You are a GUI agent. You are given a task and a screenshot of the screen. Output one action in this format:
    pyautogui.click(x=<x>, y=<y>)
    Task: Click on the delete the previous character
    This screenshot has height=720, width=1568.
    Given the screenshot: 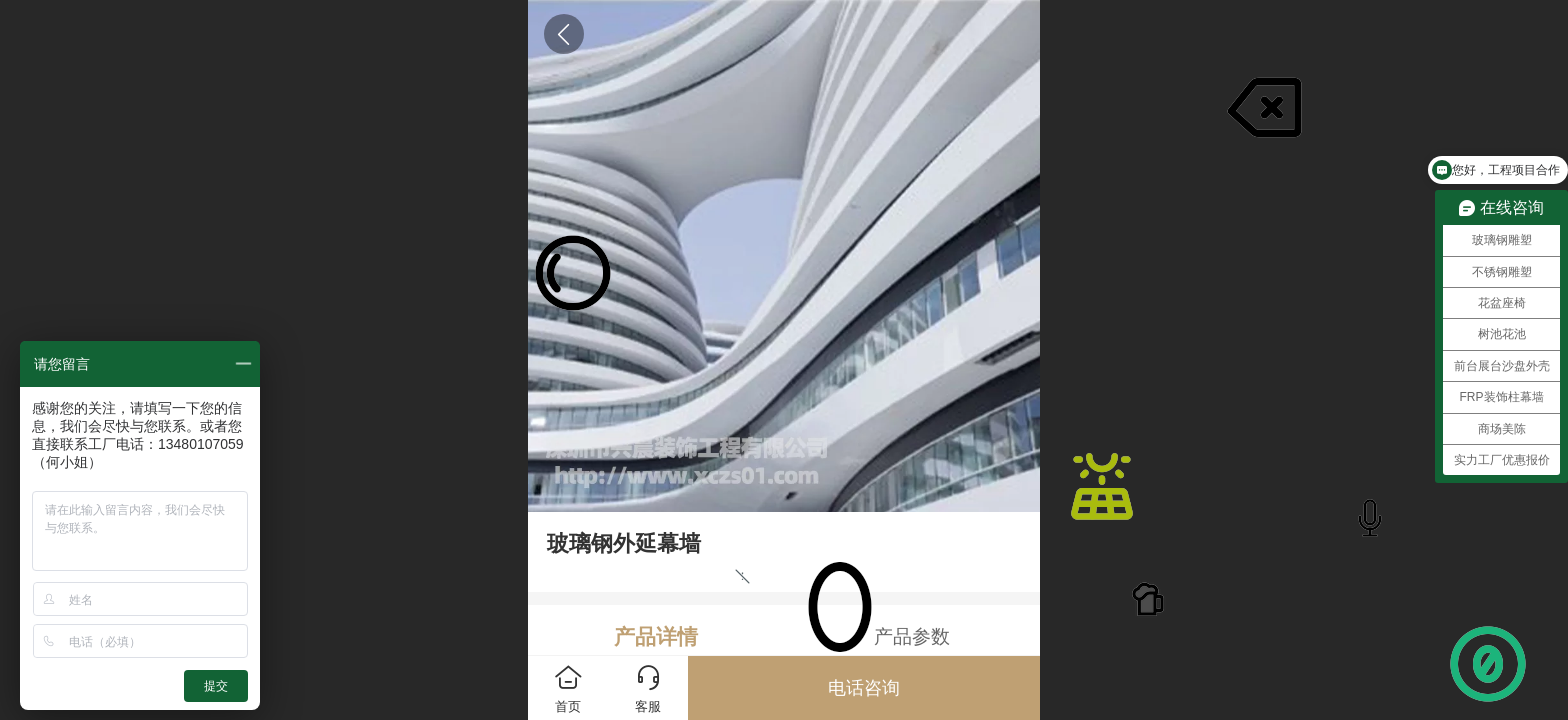 What is the action you would take?
    pyautogui.click(x=1264, y=107)
    